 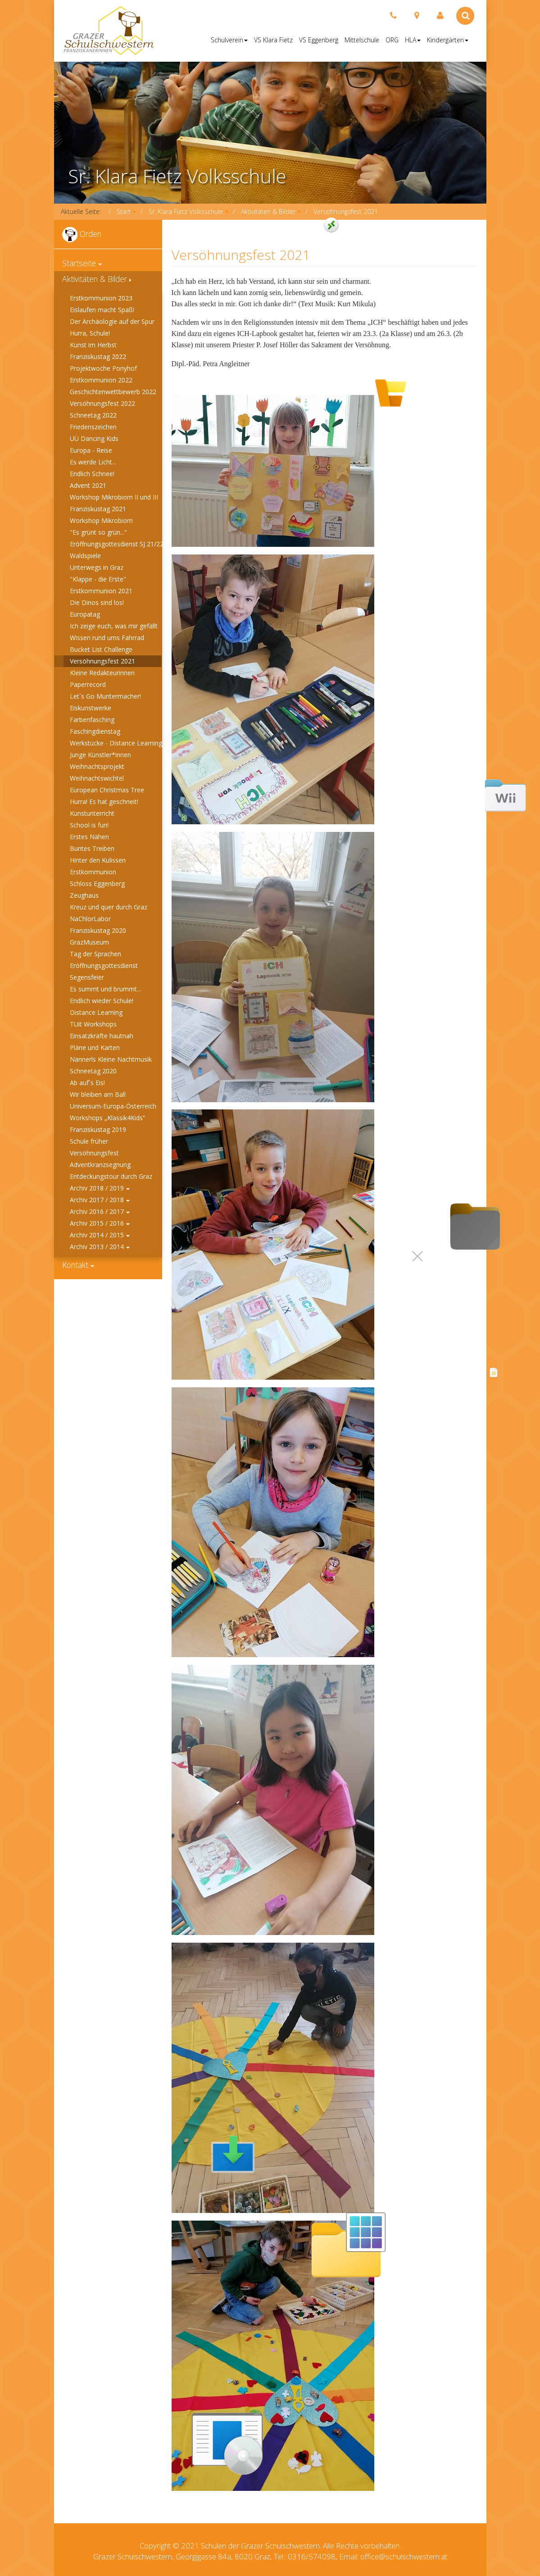 What do you see at coordinates (200, 1072) in the screenshot?
I see `iPhone 11 Pro device icon` at bounding box center [200, 1072].